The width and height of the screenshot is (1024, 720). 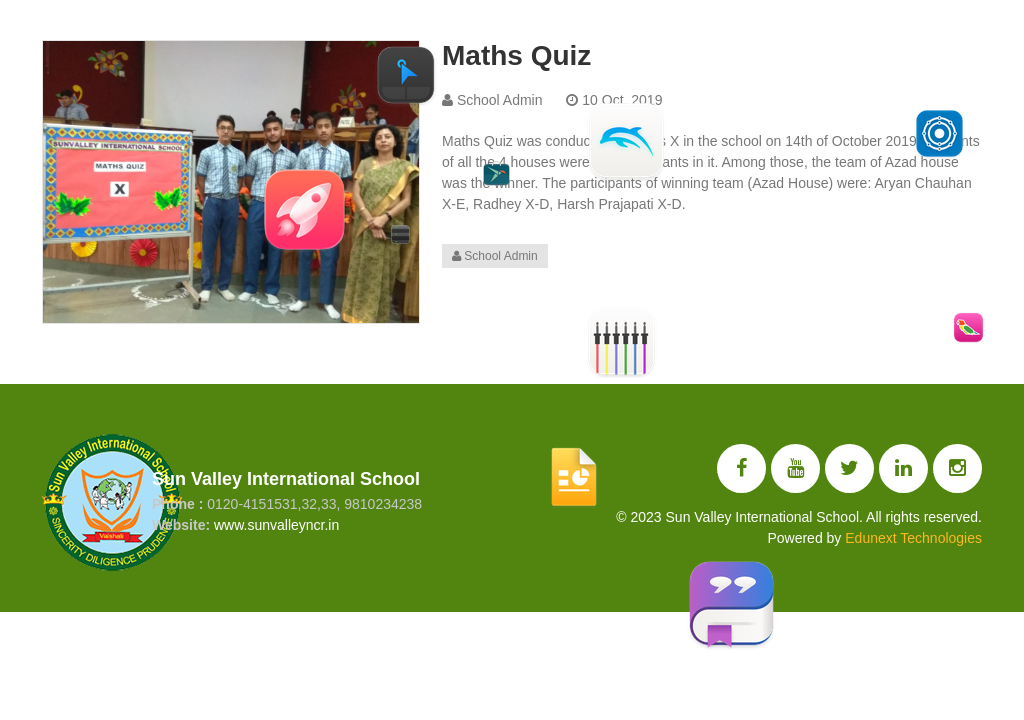 I want to click on open the snap store to browse and install apps, so click(x=496, y=174).